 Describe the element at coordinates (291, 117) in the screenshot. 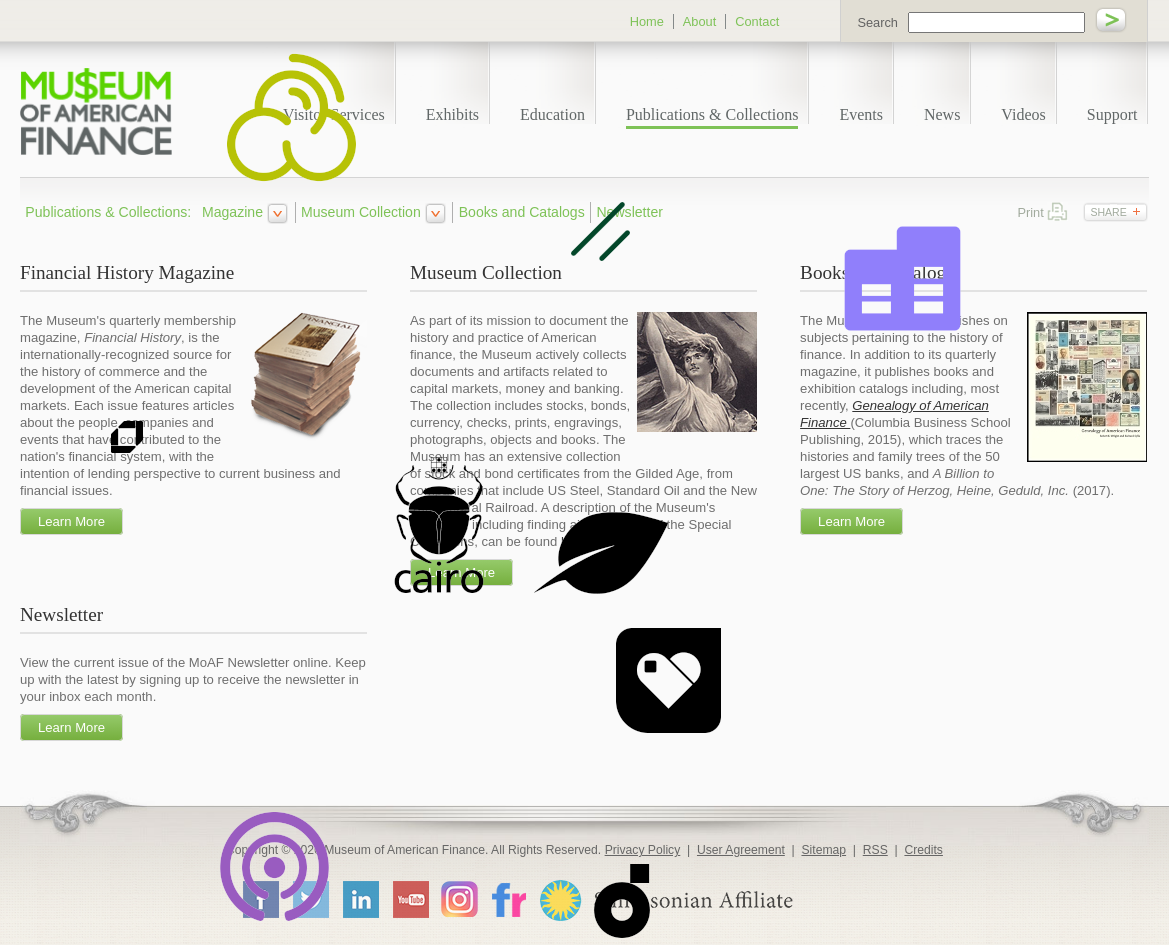

I see `sonarqube cloud logo` at that location.